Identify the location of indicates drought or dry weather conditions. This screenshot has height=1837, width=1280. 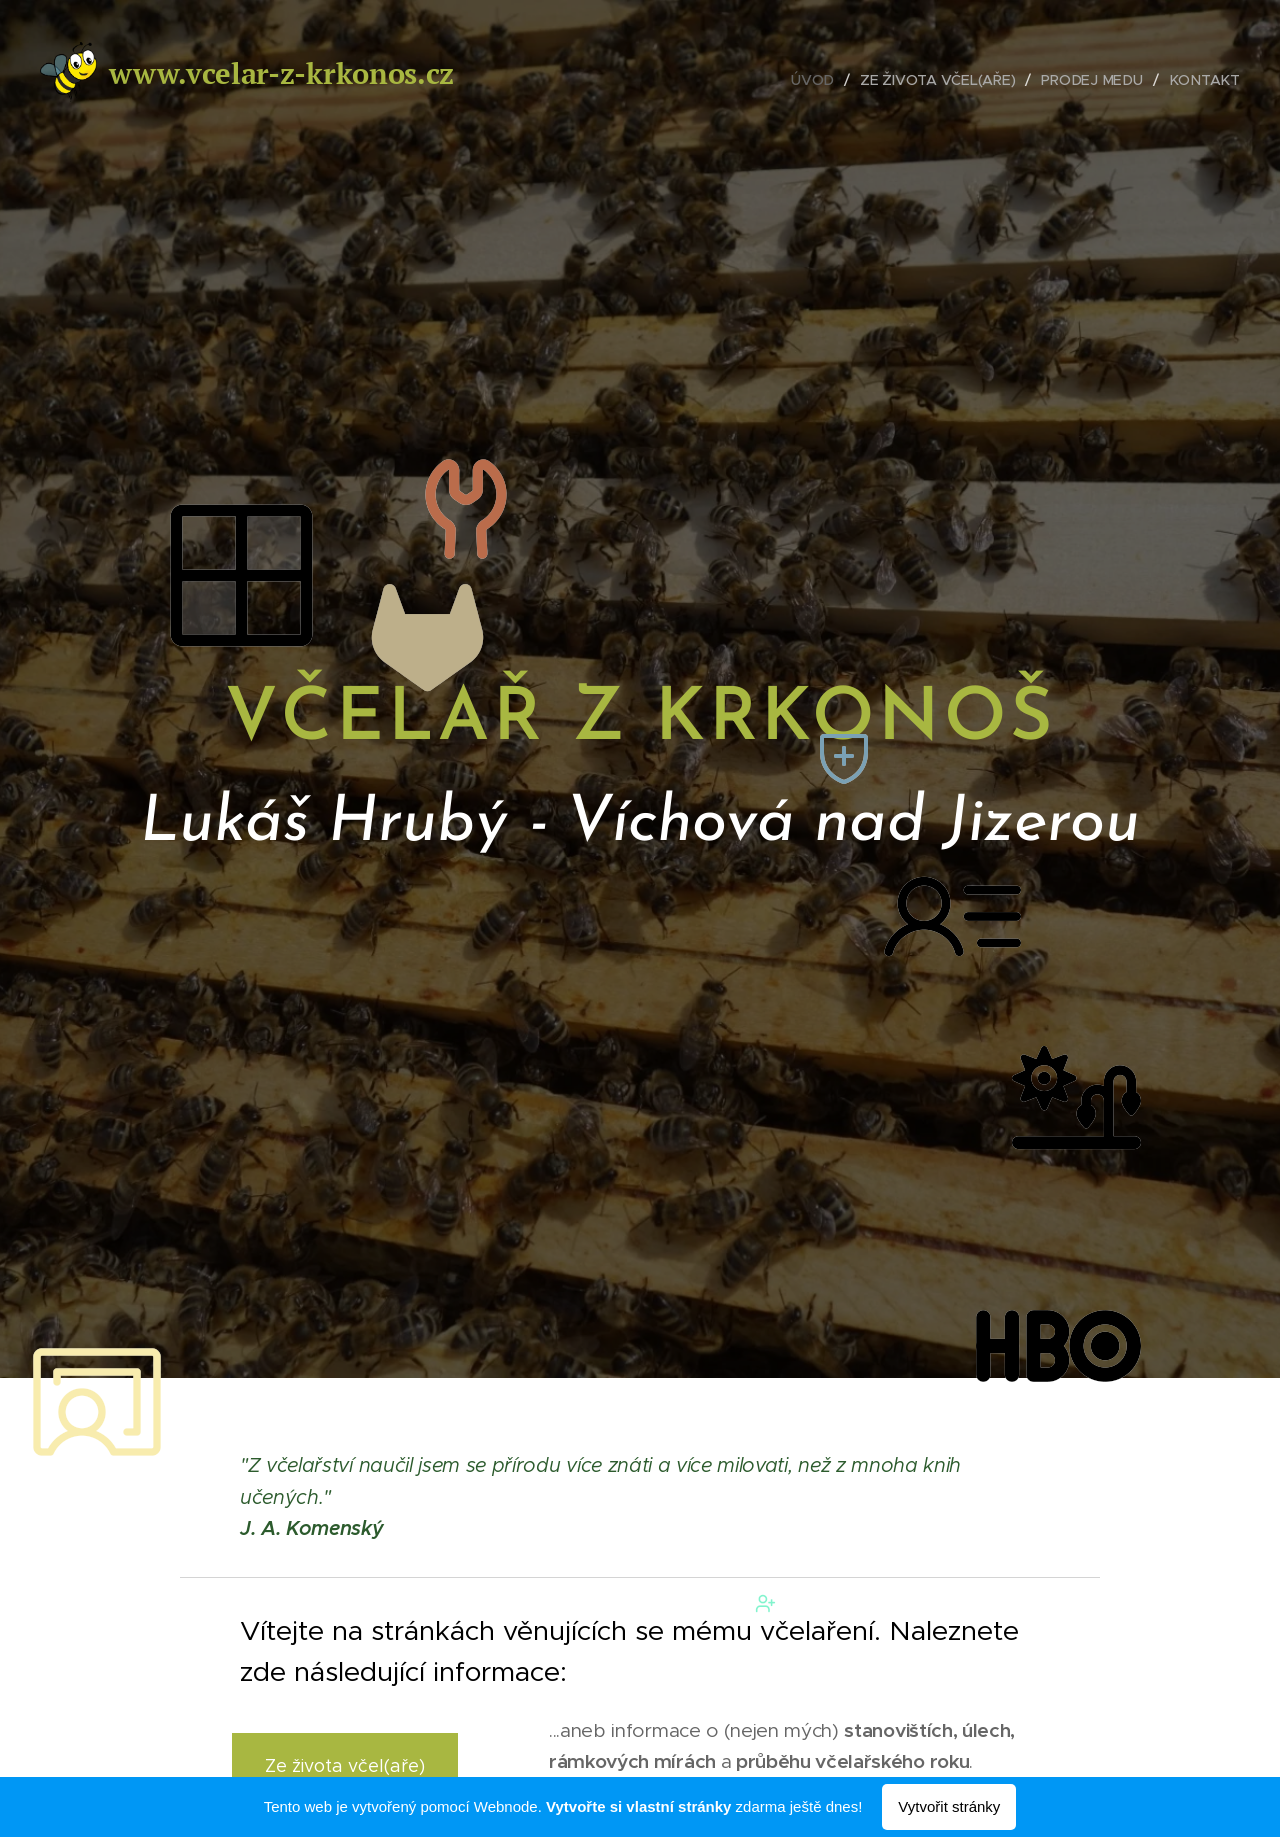
(1076, 1097).